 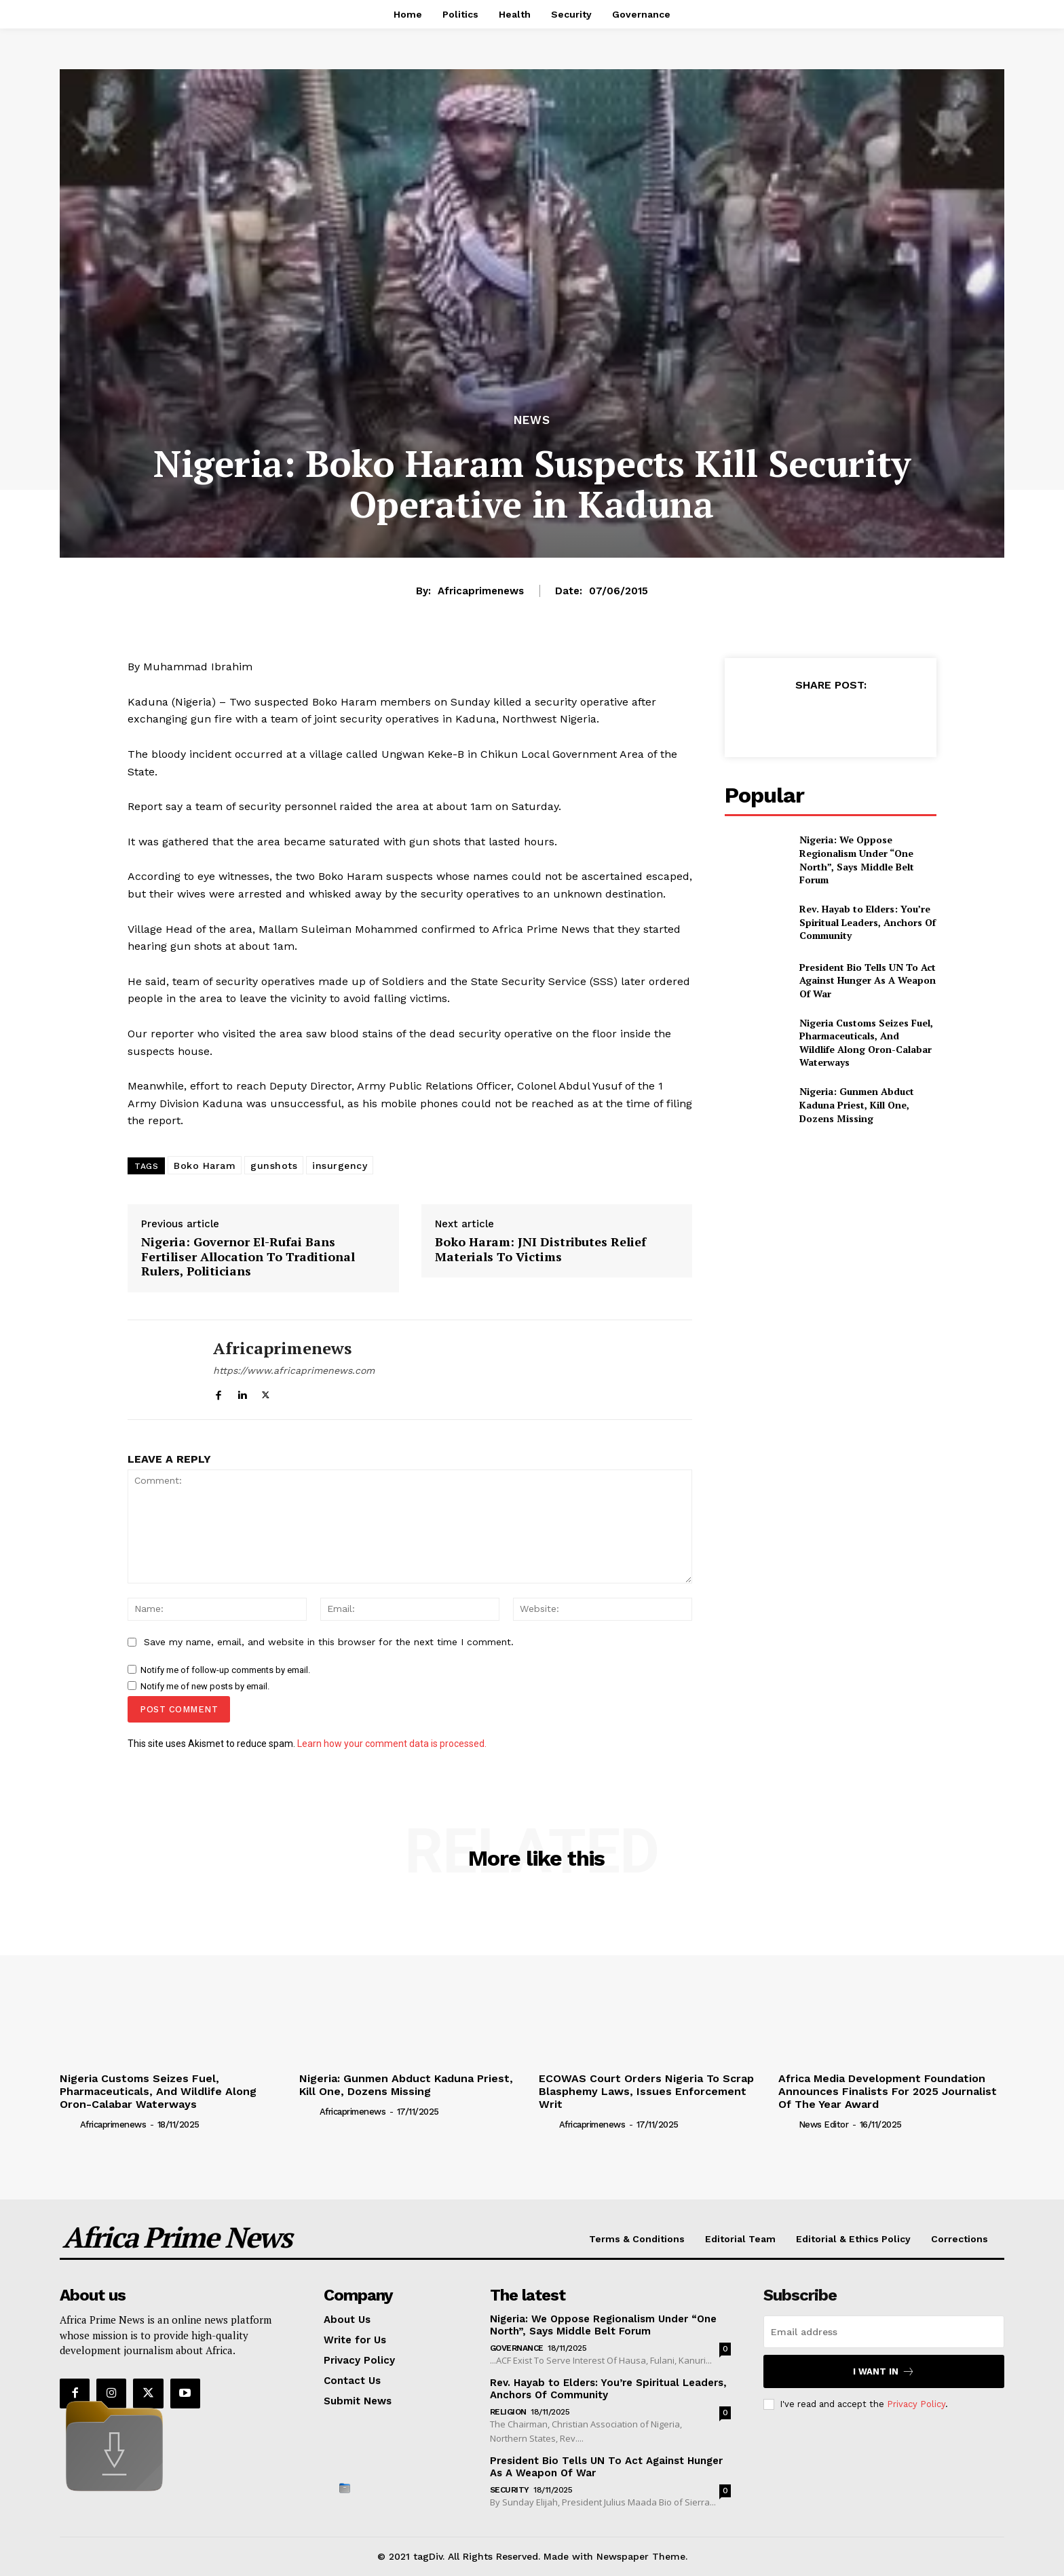 What do you see at coordinates (114, 2446) in the screenshot?
I see `open downloads folder` at bounding box center [114, 2446].